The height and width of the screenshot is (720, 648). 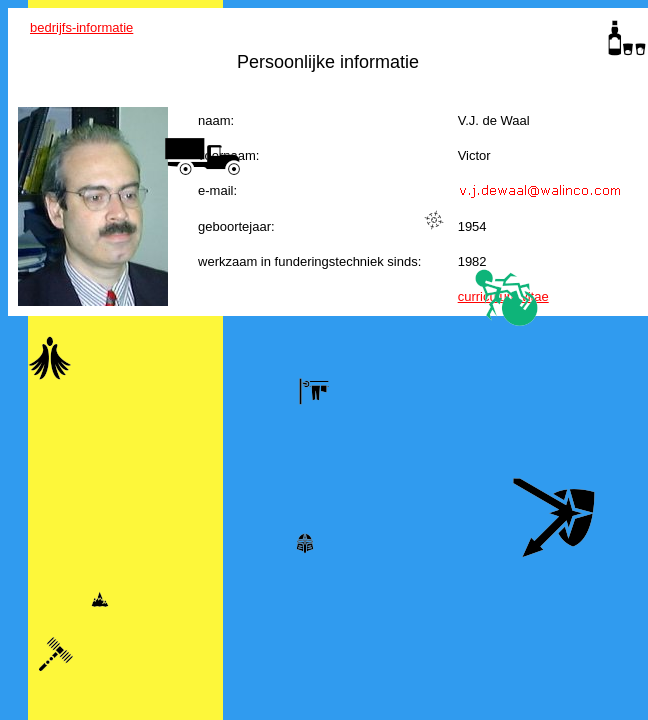 What do you see at coordinates (100, 600) in the screenshot?
I see `view mountain or terrain features` at bounding box center [100, 600].